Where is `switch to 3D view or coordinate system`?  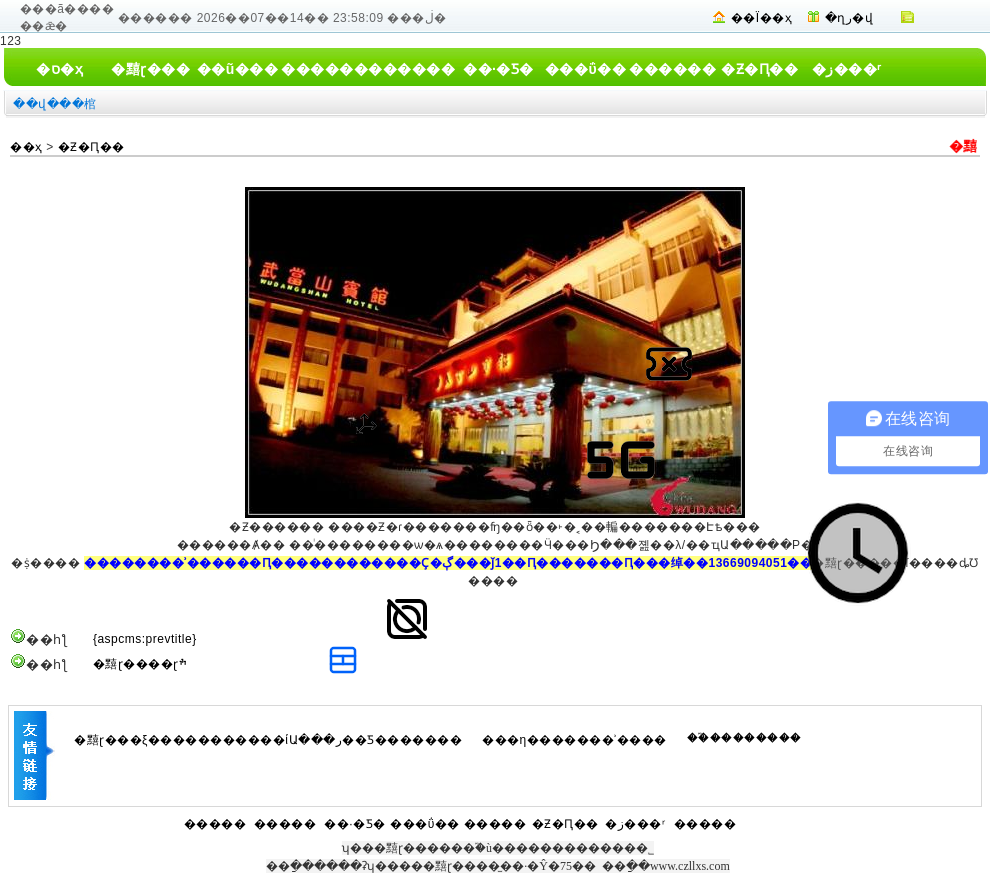 switch to 3D view or coordinate system is located at coordinates (365, 425).